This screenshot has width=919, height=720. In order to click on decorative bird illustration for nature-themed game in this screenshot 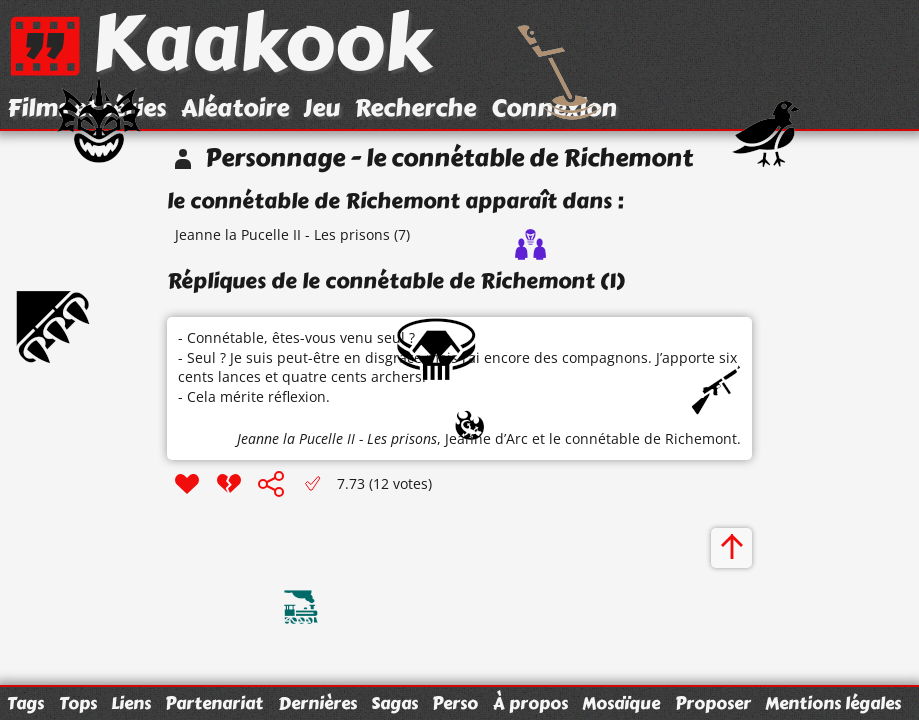, I will do `click(766, 134)`.